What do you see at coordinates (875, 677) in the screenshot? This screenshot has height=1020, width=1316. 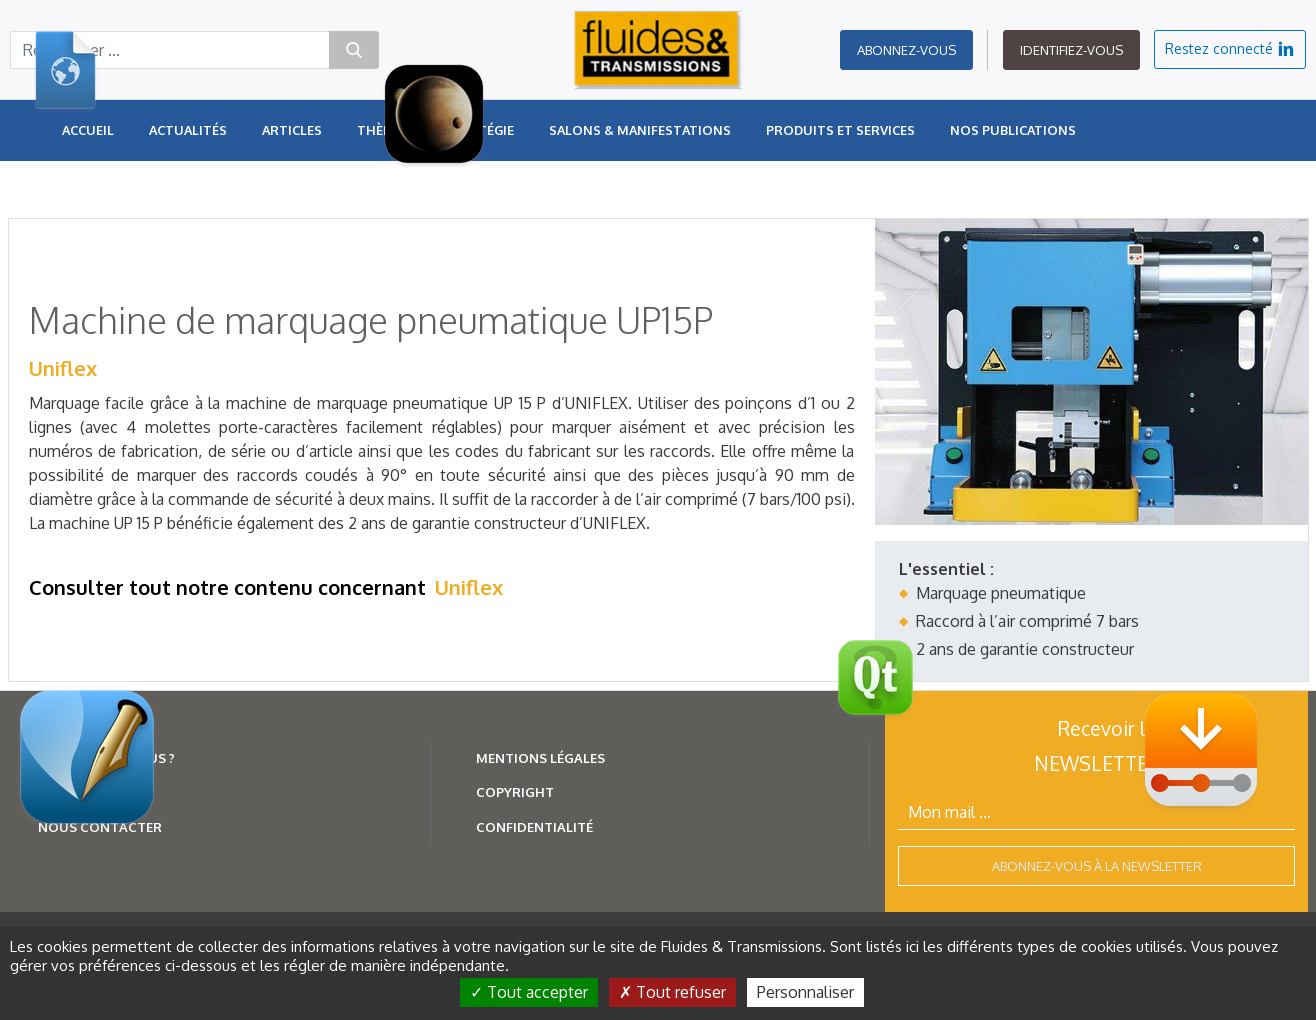 I see `open Qt Assistant documentation browser` at bounding box center [875, 677].